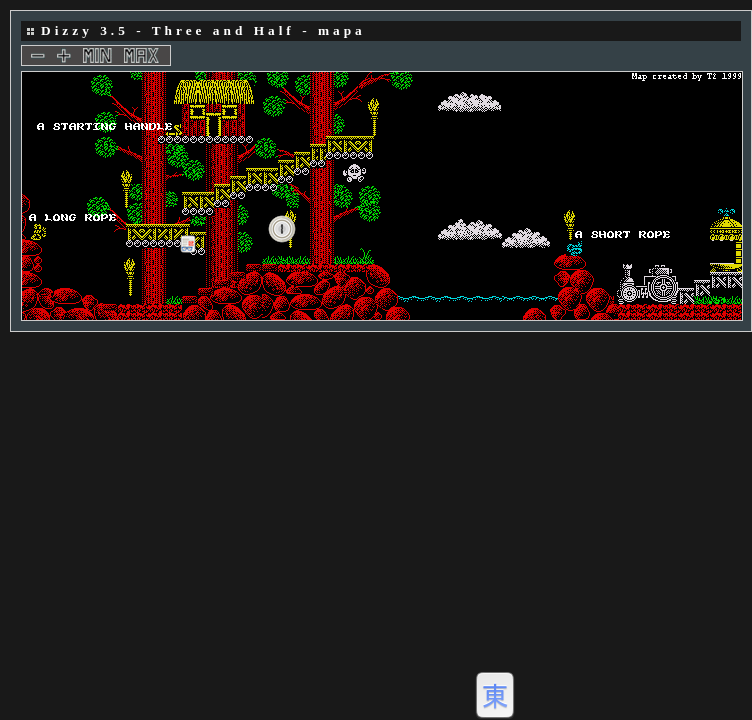 Image resolution: width=752 pixels, height=720 pixels. Describe the element at coordinates (282, 229) in the screenshot. I see `open passwords and keys manager` at that location.